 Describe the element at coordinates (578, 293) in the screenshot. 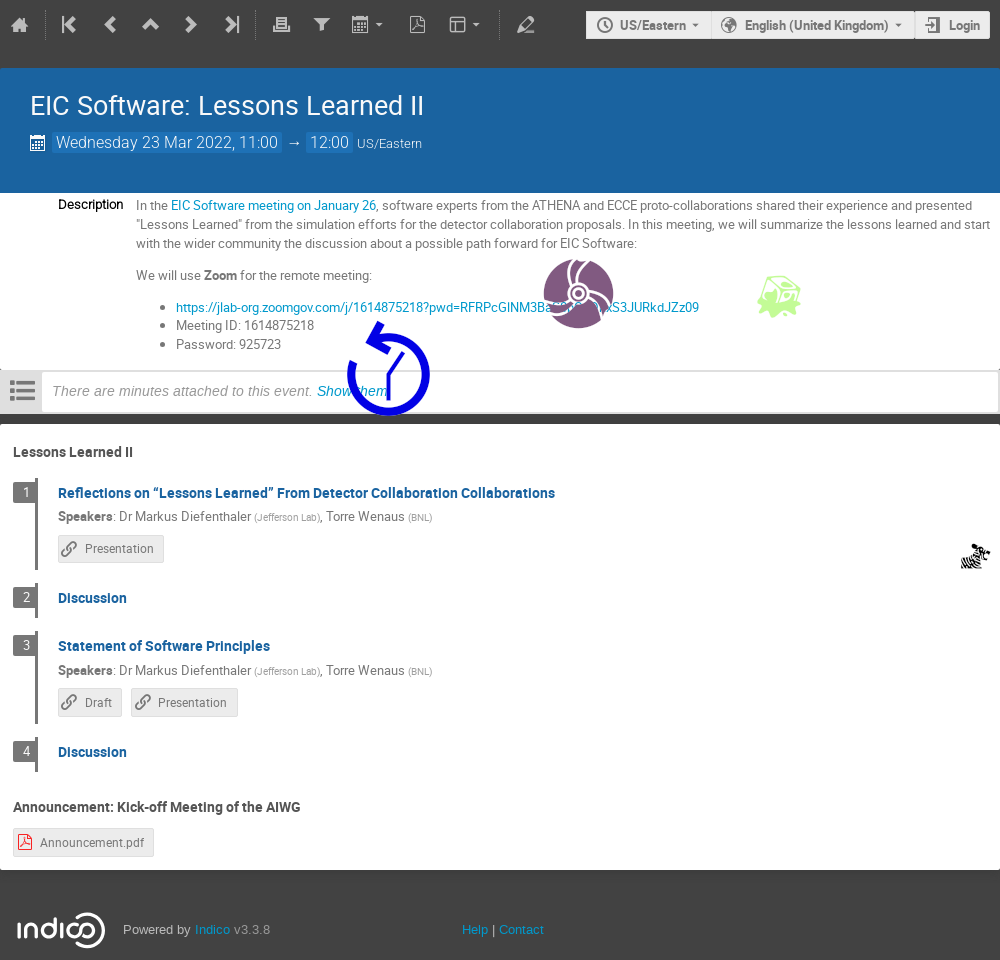

I see `activate morph ball transformation` at that location.